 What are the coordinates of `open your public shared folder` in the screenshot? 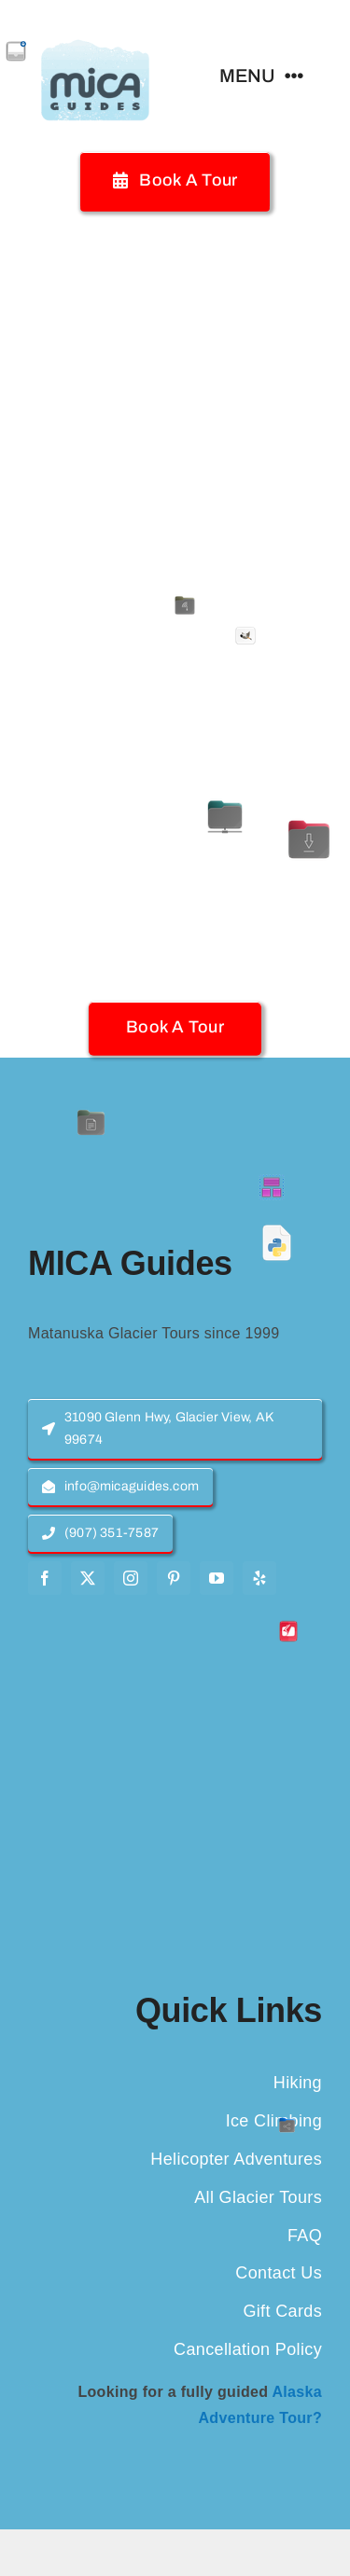 It's located at (287, 2125).